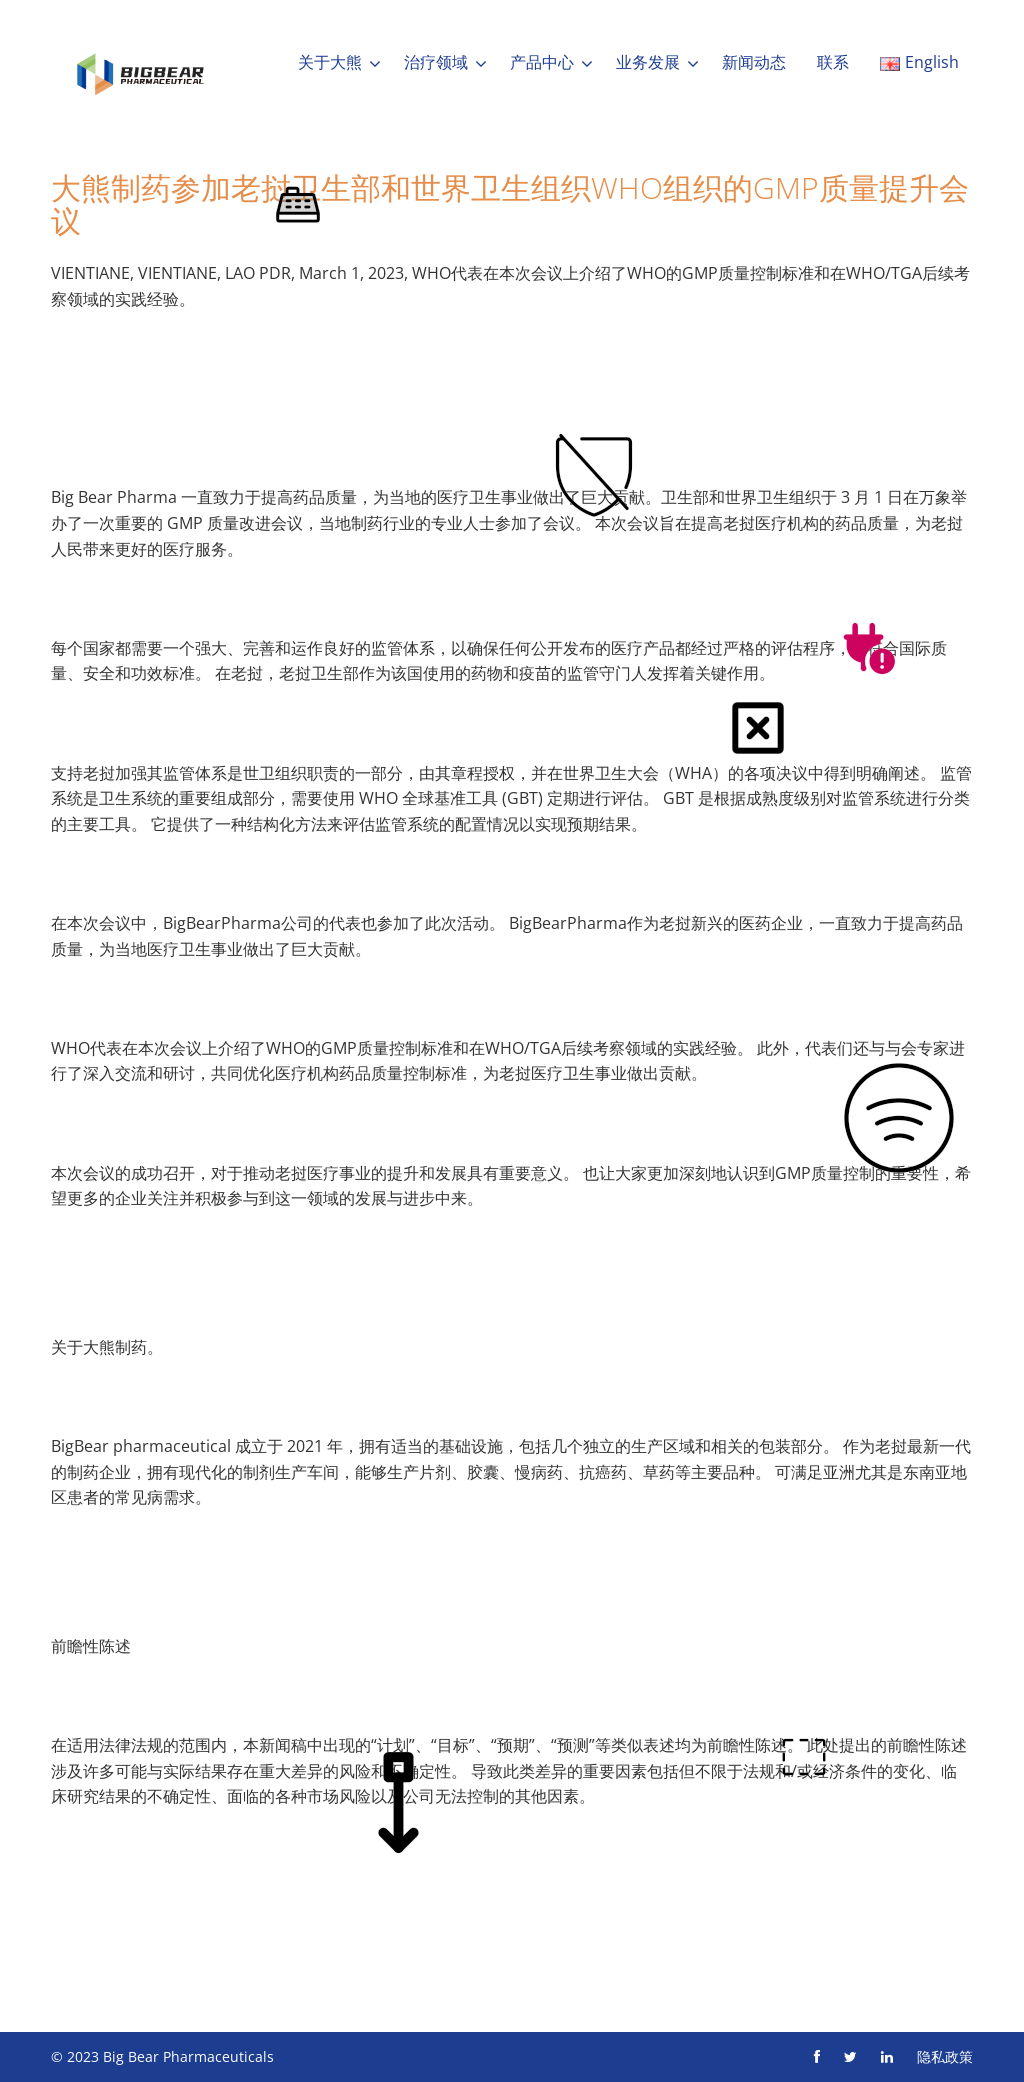 The height and width of the screenshot is (2082, 1024). Describe the element at coordinates (594, 472) in the screenshot. I see `disable security or protection features` at that location.